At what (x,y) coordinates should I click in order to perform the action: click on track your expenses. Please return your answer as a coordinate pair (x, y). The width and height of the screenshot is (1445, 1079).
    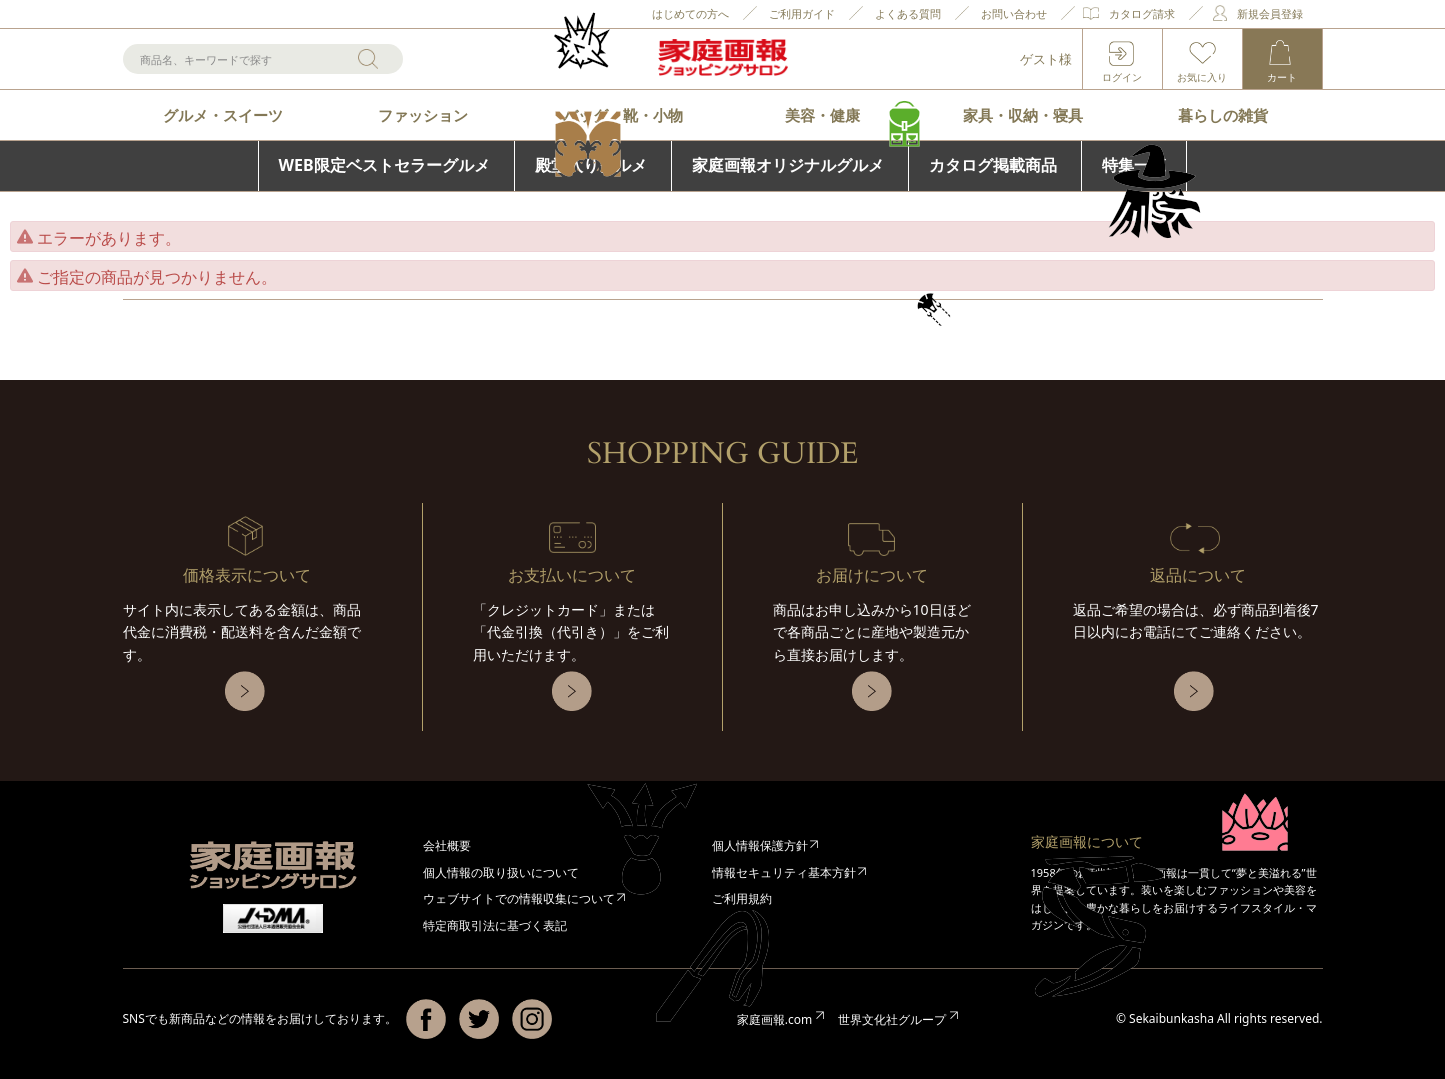
    Looking at the image, I should click on (642, 838).